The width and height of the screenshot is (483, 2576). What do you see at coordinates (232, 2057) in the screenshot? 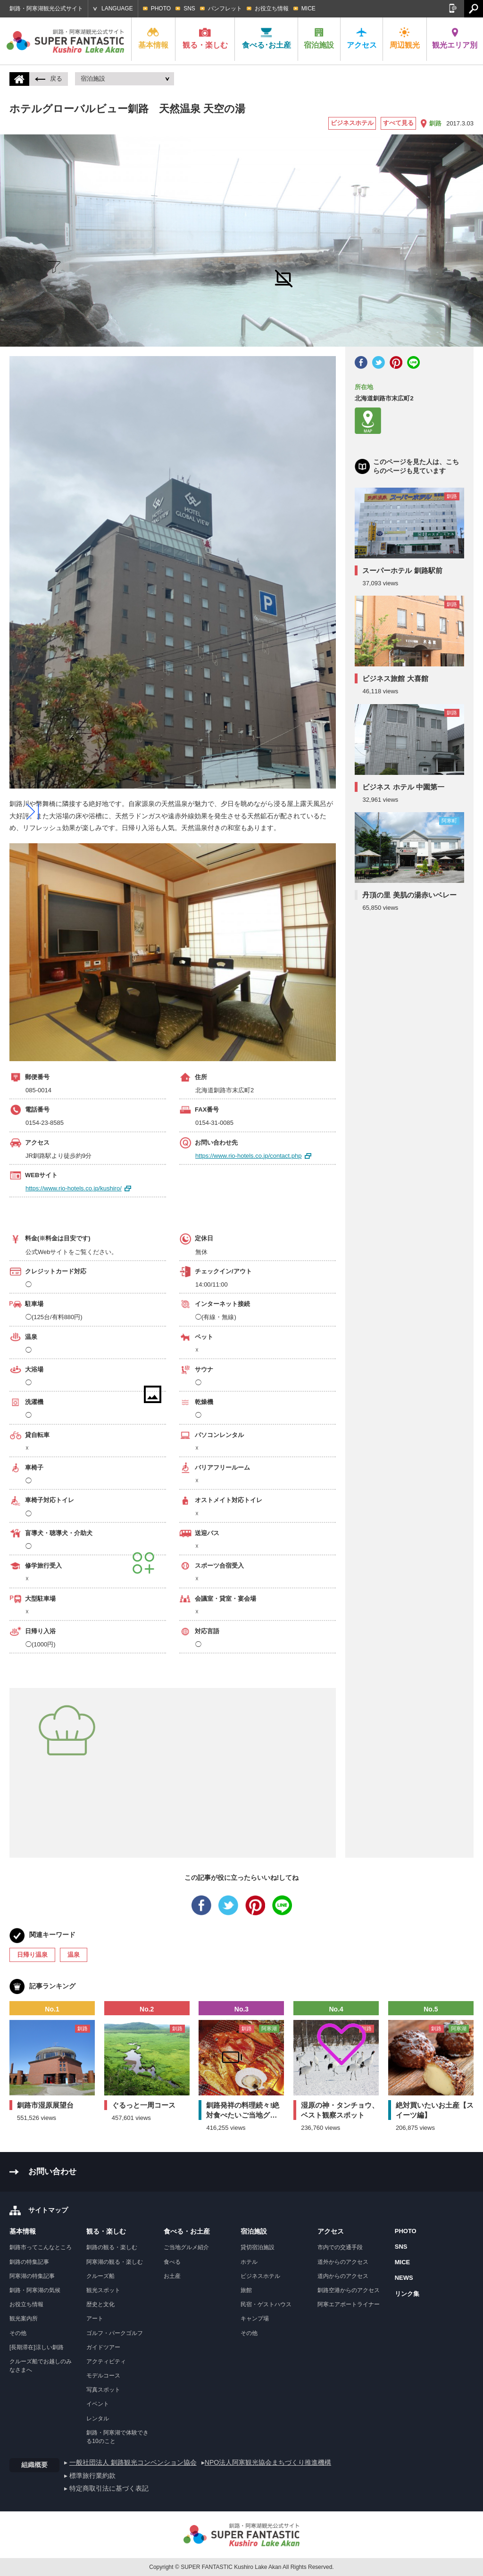
I see `indicates battery is completely drained` at bounding box center [232, 2057].